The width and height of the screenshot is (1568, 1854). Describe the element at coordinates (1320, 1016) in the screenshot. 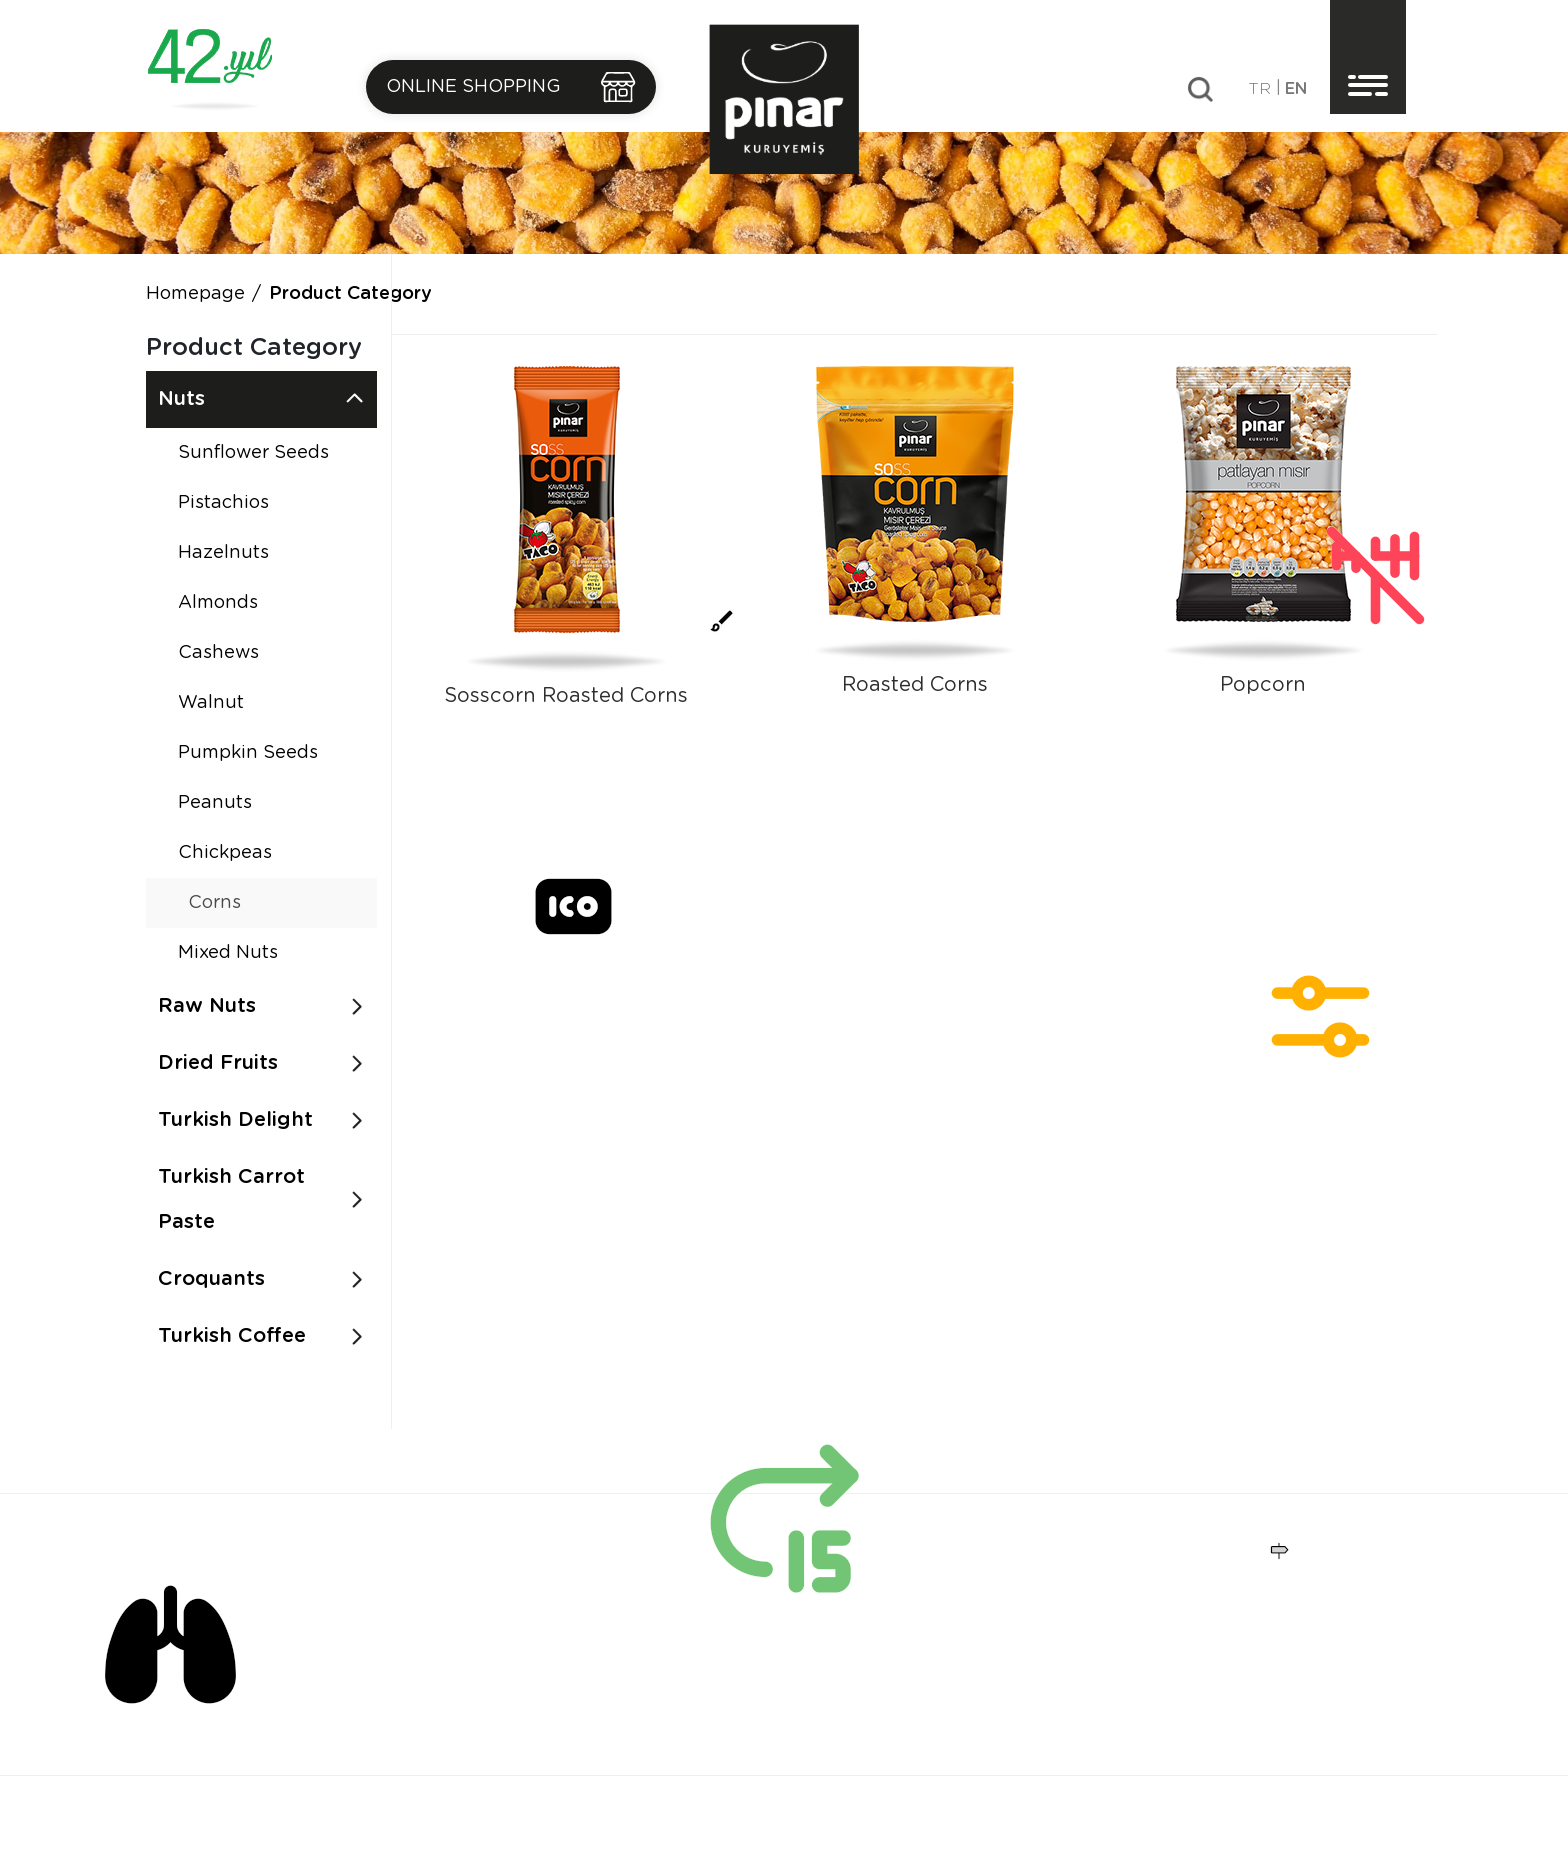

I see `adjust settings or preferences` at that location.